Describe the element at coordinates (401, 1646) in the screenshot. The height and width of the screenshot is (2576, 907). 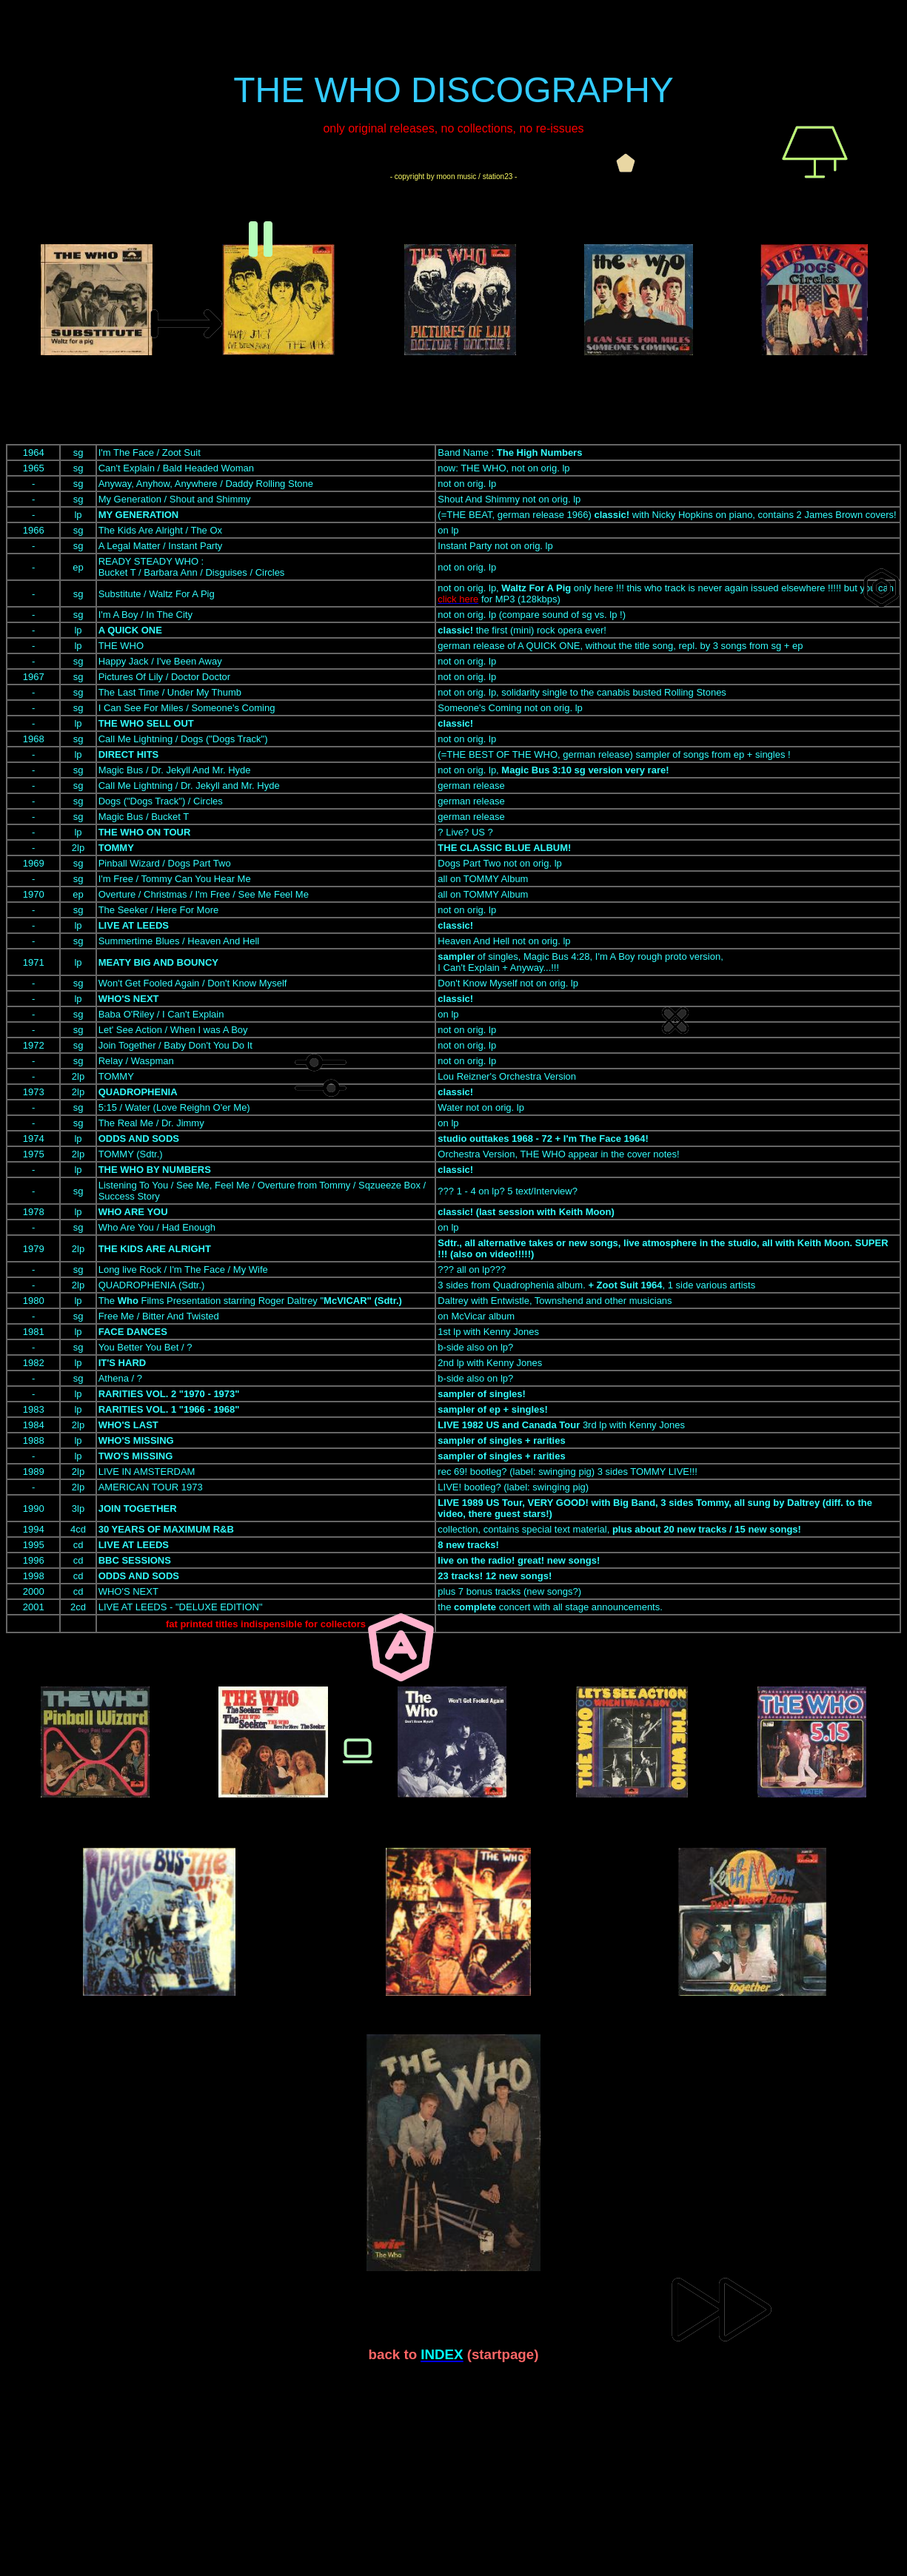
I see `Angular framework logo` at that location.